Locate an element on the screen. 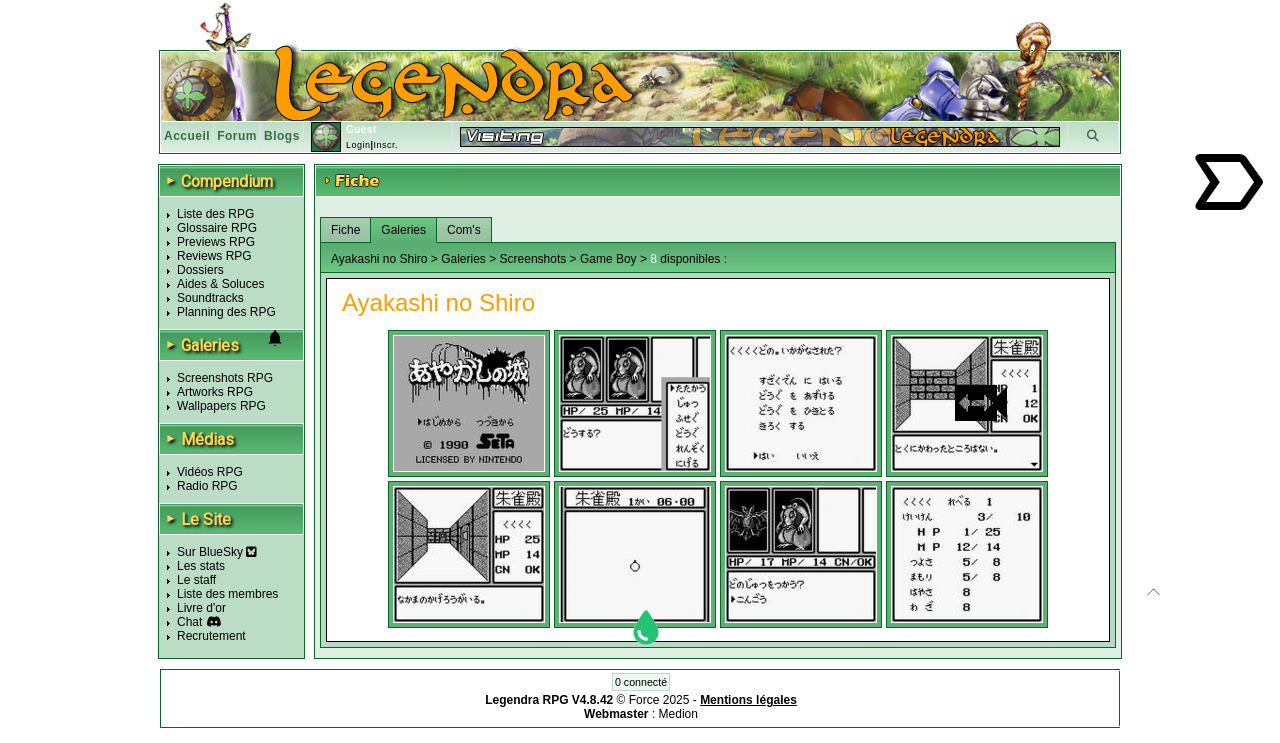 Image resolution: width=1280 pixels, height=743 pixels. collapse an expanded section is located at coordinates (1153, 592).